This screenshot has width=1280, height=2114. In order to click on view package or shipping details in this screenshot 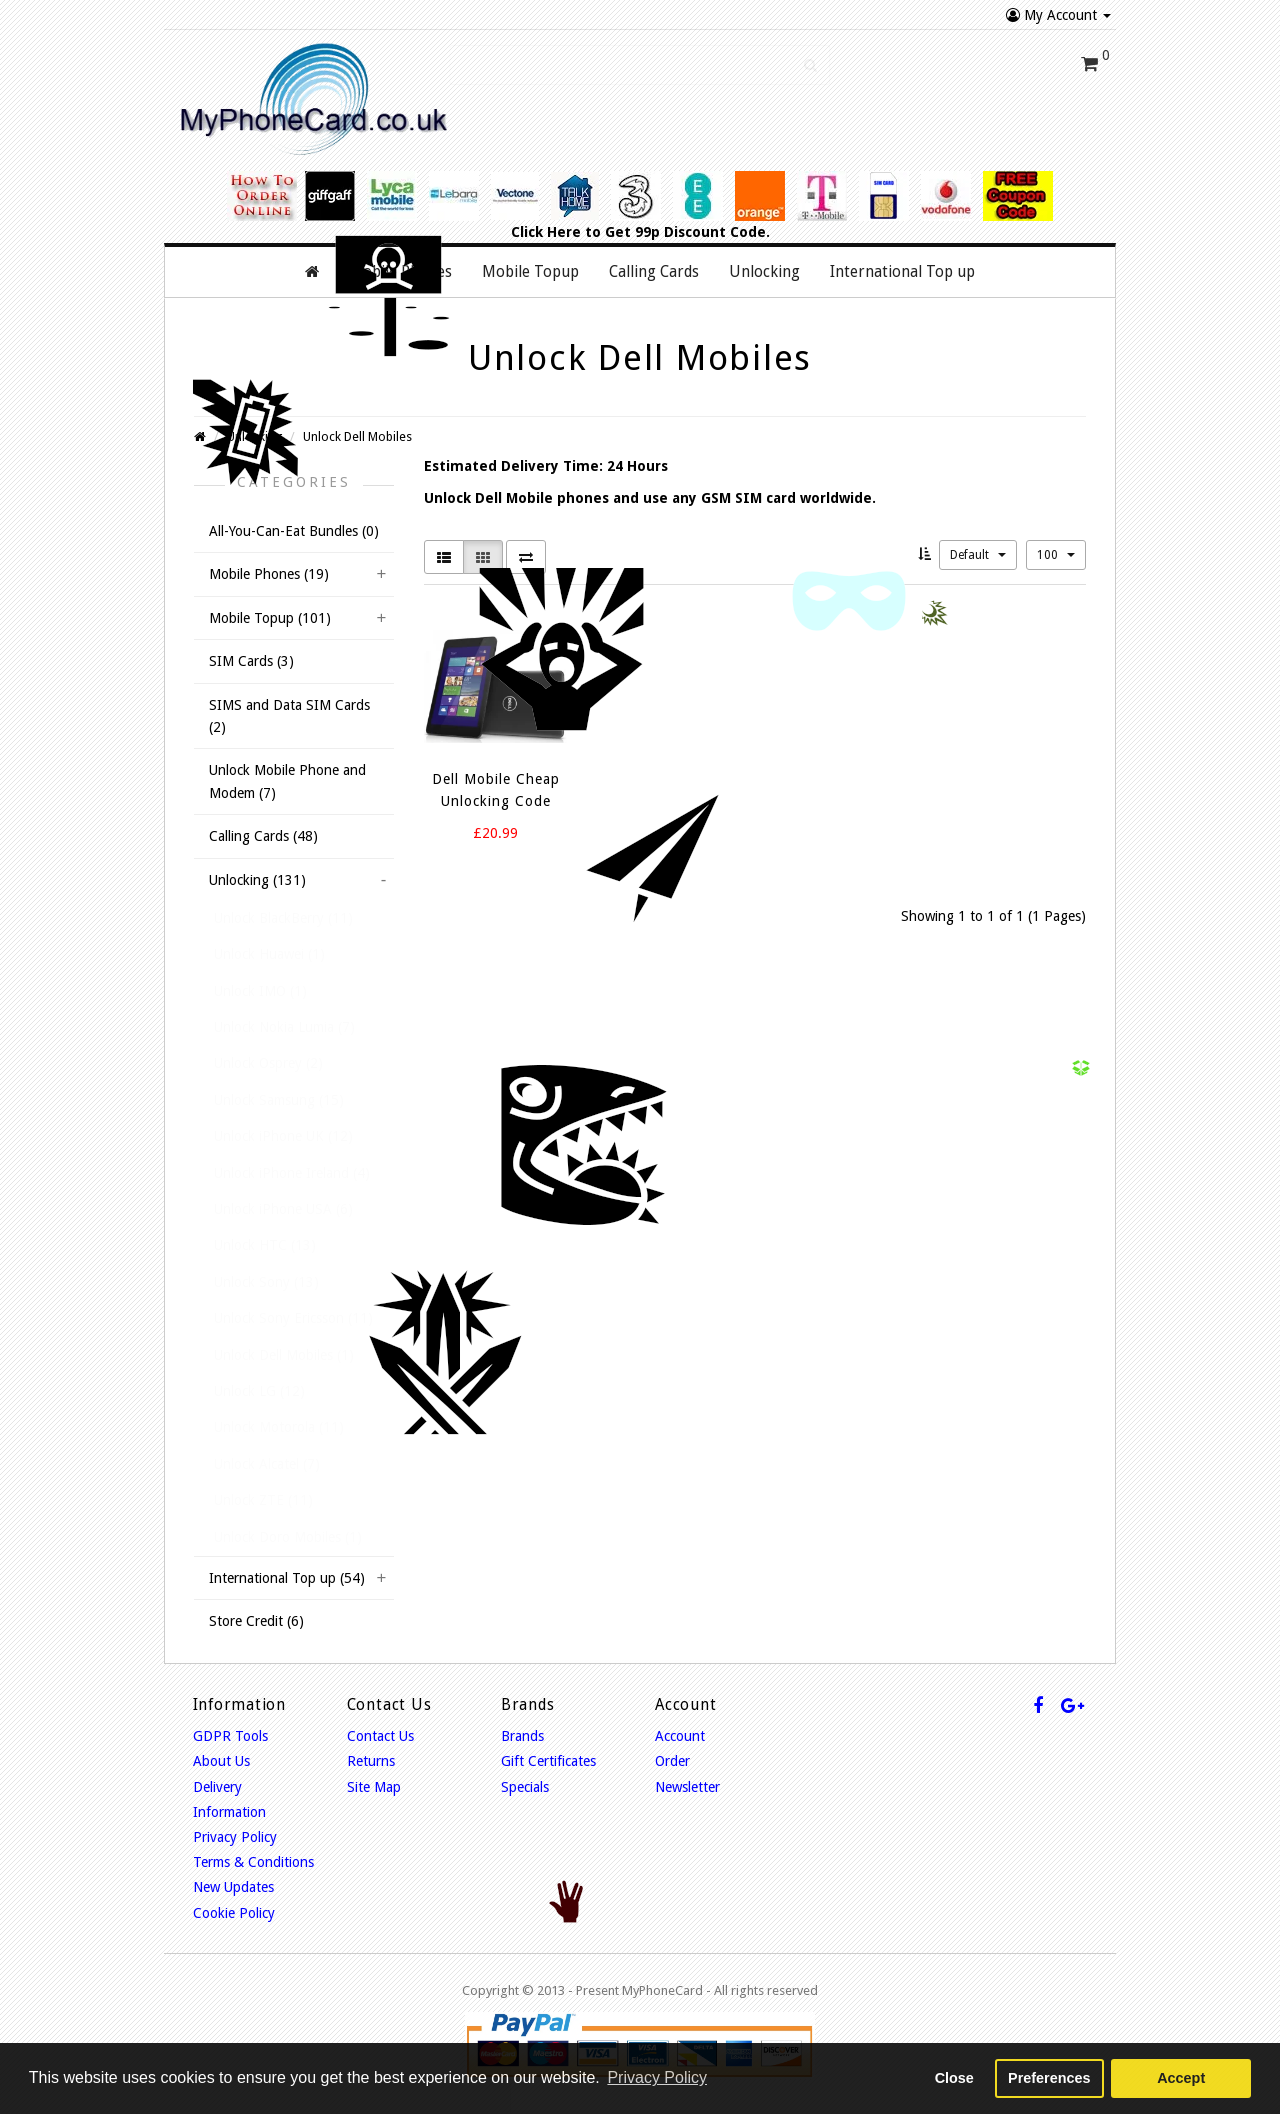, I will do `click(1081, 1068)`.